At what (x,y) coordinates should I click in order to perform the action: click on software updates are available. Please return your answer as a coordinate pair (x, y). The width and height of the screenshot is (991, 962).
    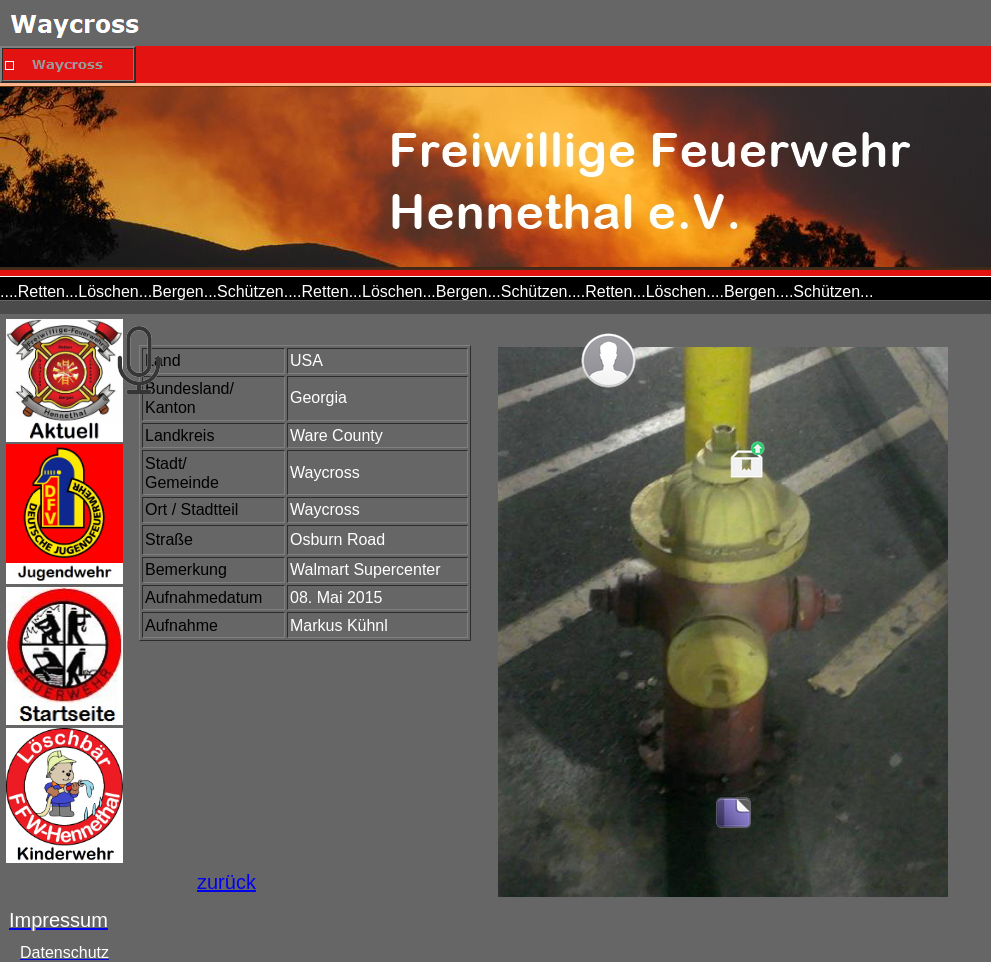
    Looking at the image, I should click on (746, 459).